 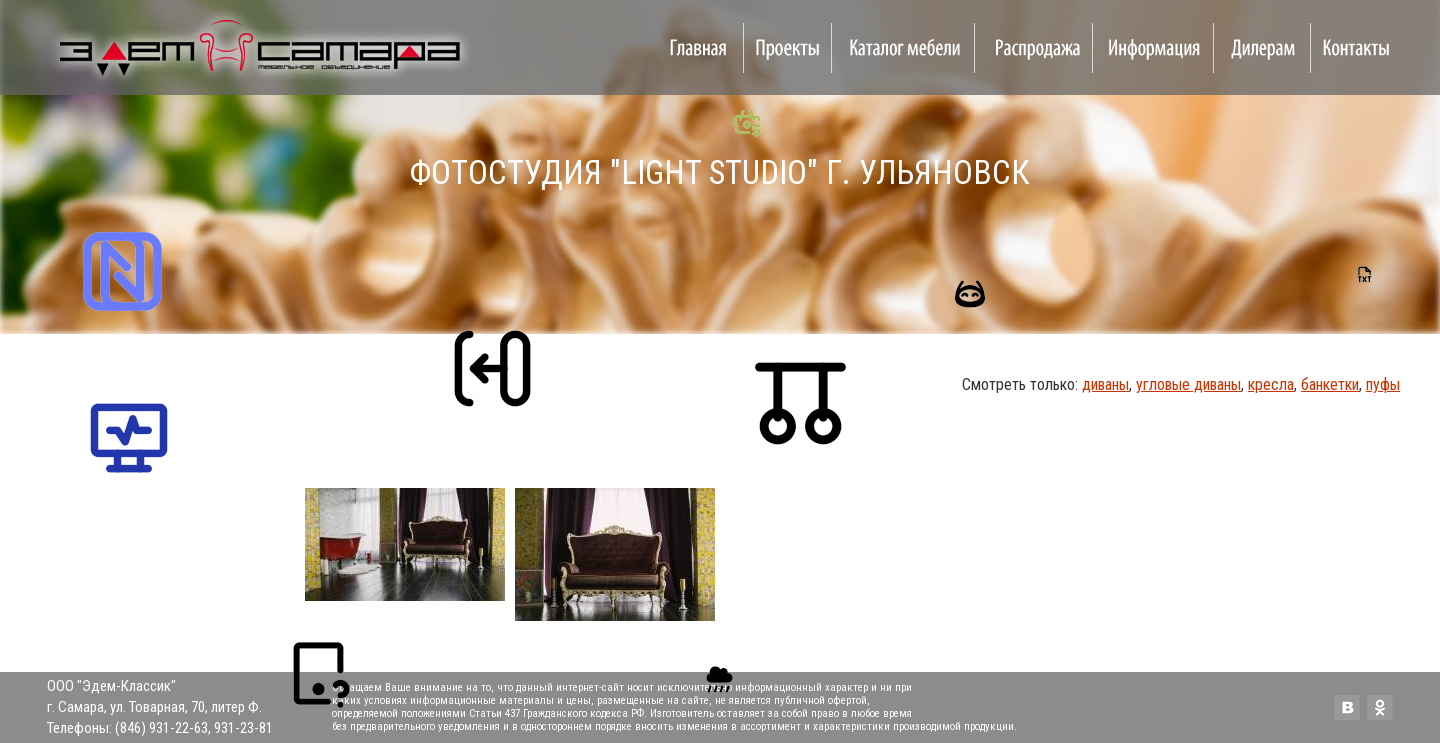 What do you see at coordinates (1364, 274) in the screenshot?
I see `text file type indicator` at bounding box center [1364, 274].